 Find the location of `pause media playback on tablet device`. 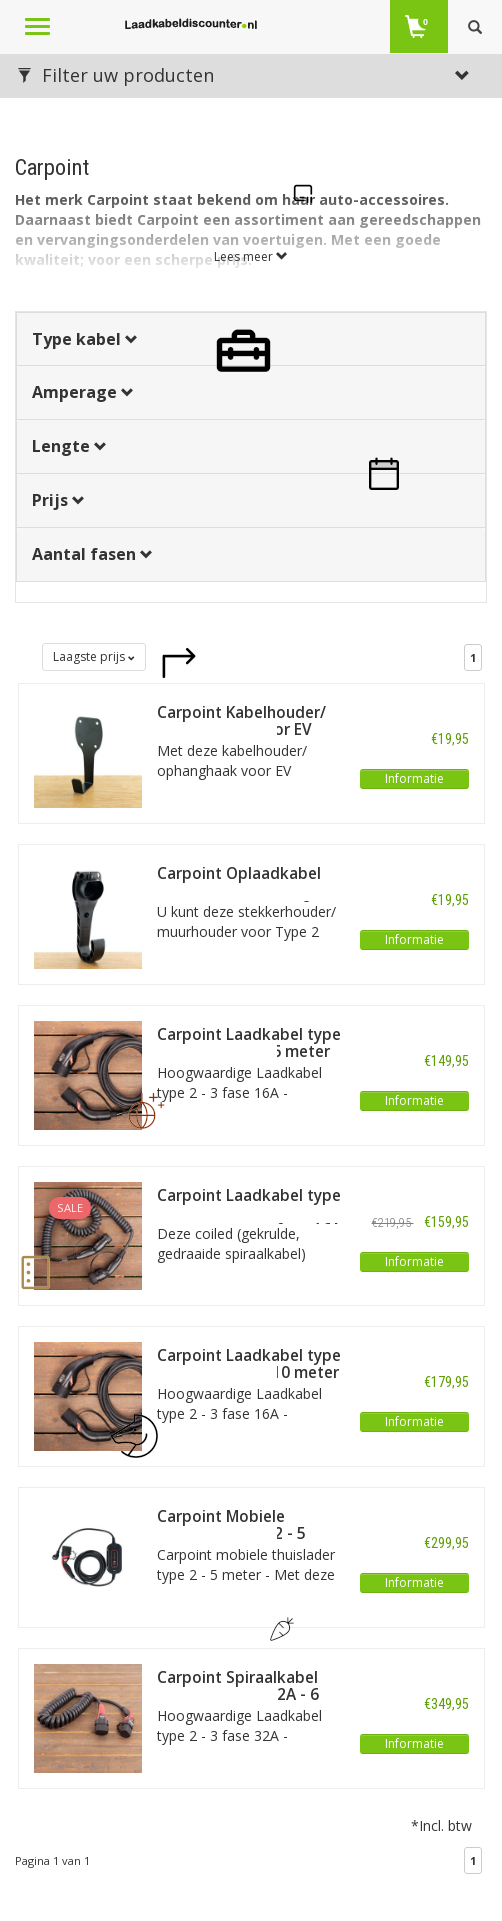

pause media playback on tablet device is located at coordinates (303, 193).